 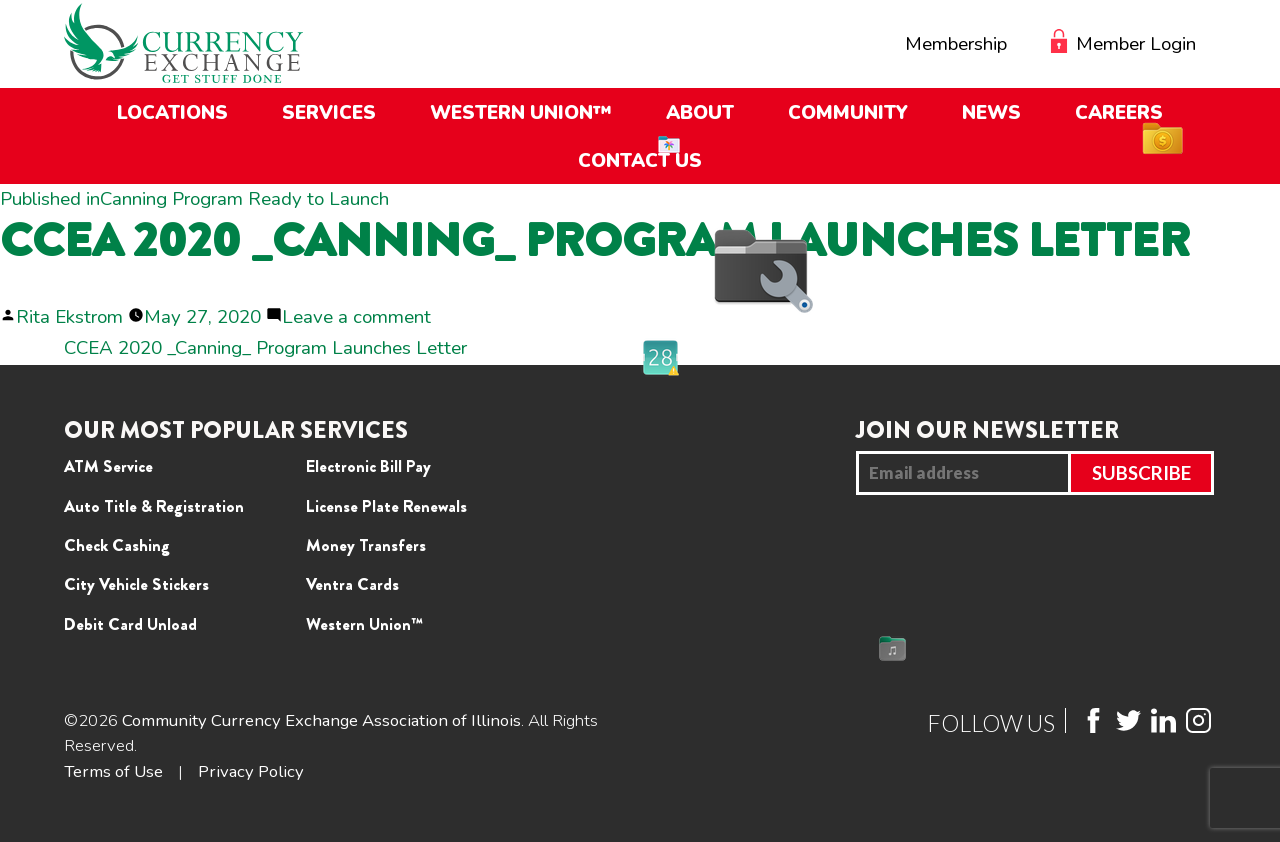 I want to click on open folder containing financial documents, so click(x=1162, y=139).